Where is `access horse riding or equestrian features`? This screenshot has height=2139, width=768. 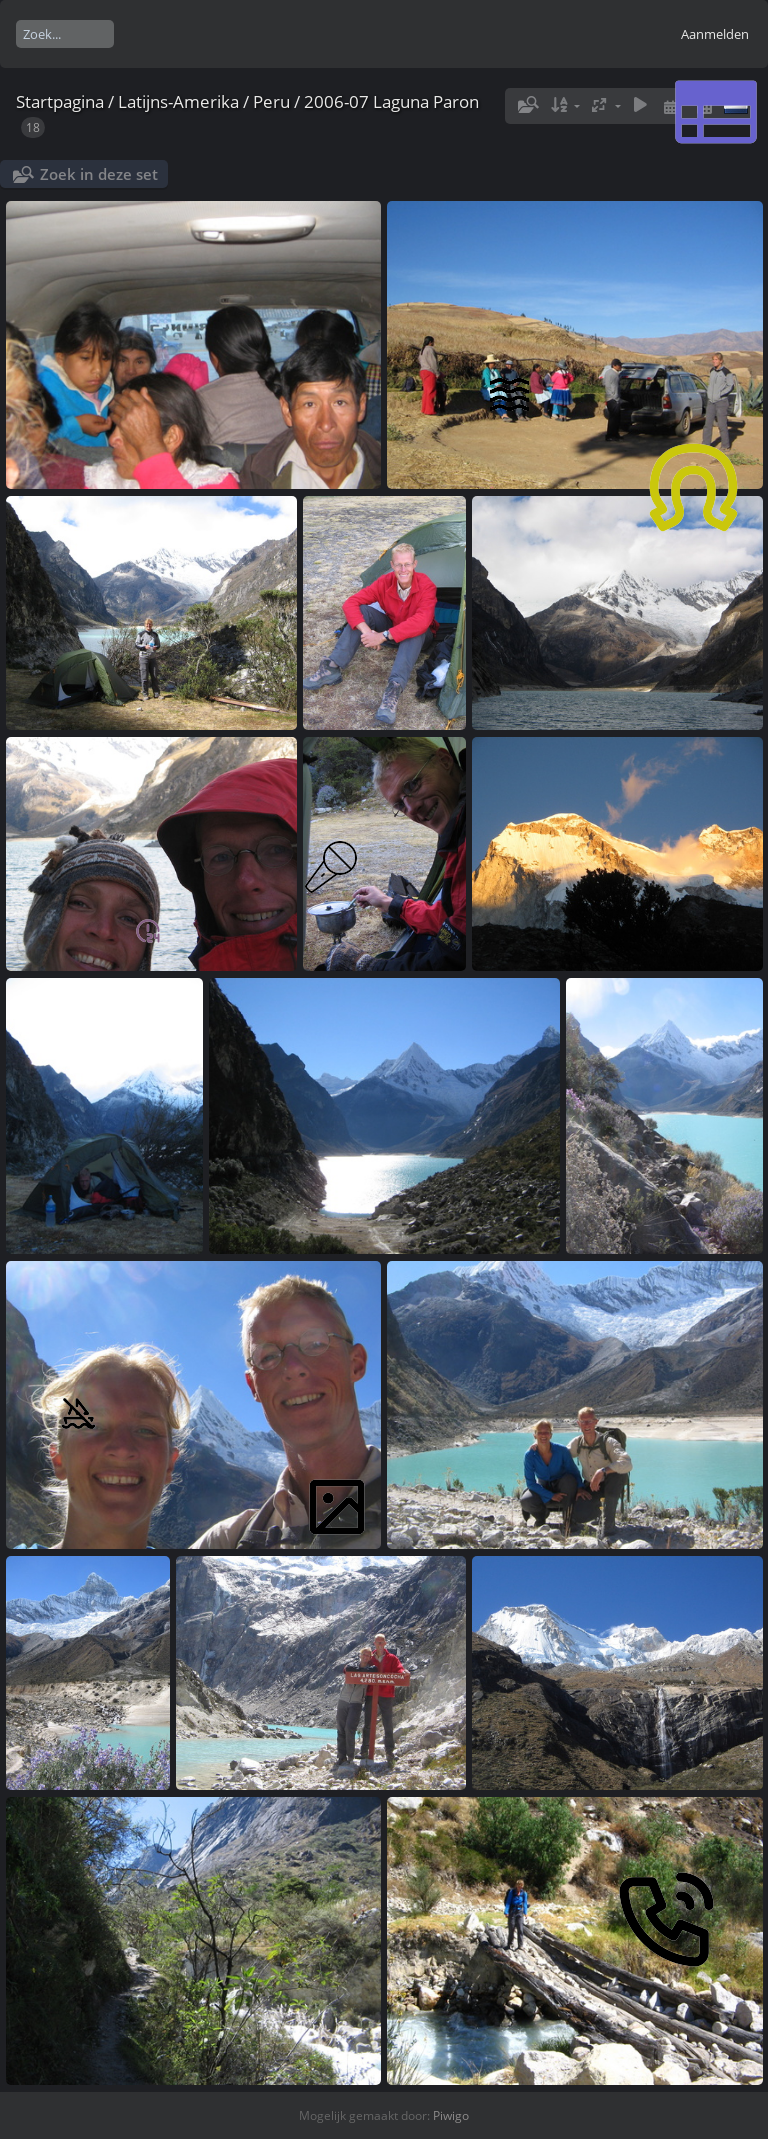
access horse riding or equestrian features is located at coordinates (693, 487).